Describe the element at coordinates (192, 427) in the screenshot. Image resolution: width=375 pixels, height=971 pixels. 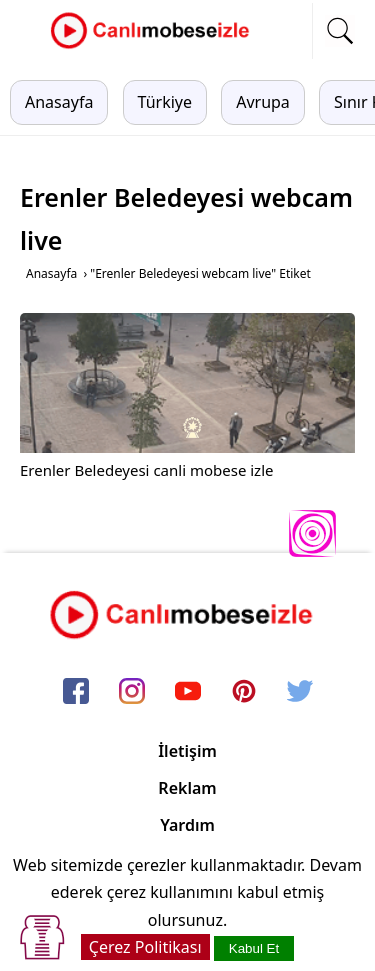
I see `access the stargate or portal feature` at that location.